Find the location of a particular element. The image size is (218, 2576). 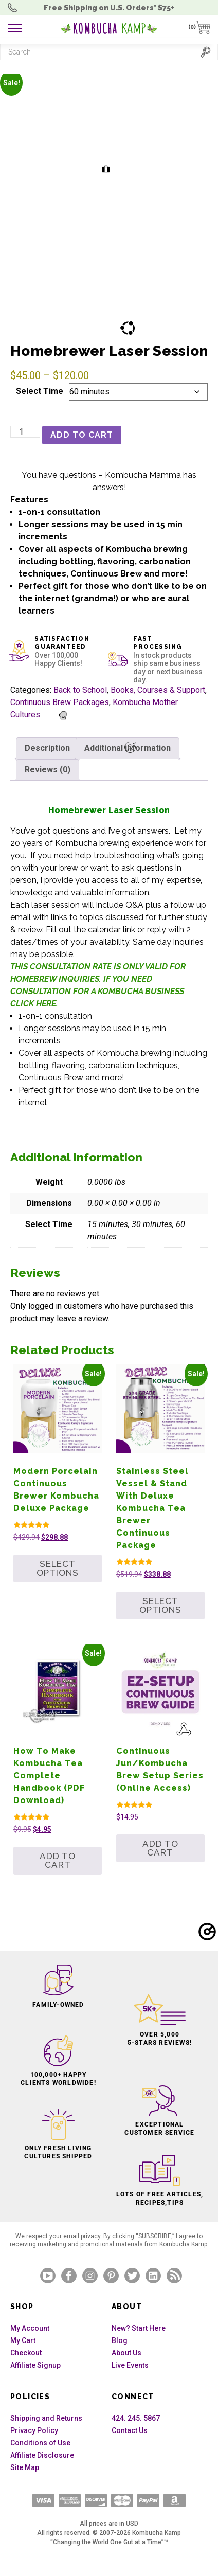

access boxing or combat sports content is located at coordinates (63, 715).